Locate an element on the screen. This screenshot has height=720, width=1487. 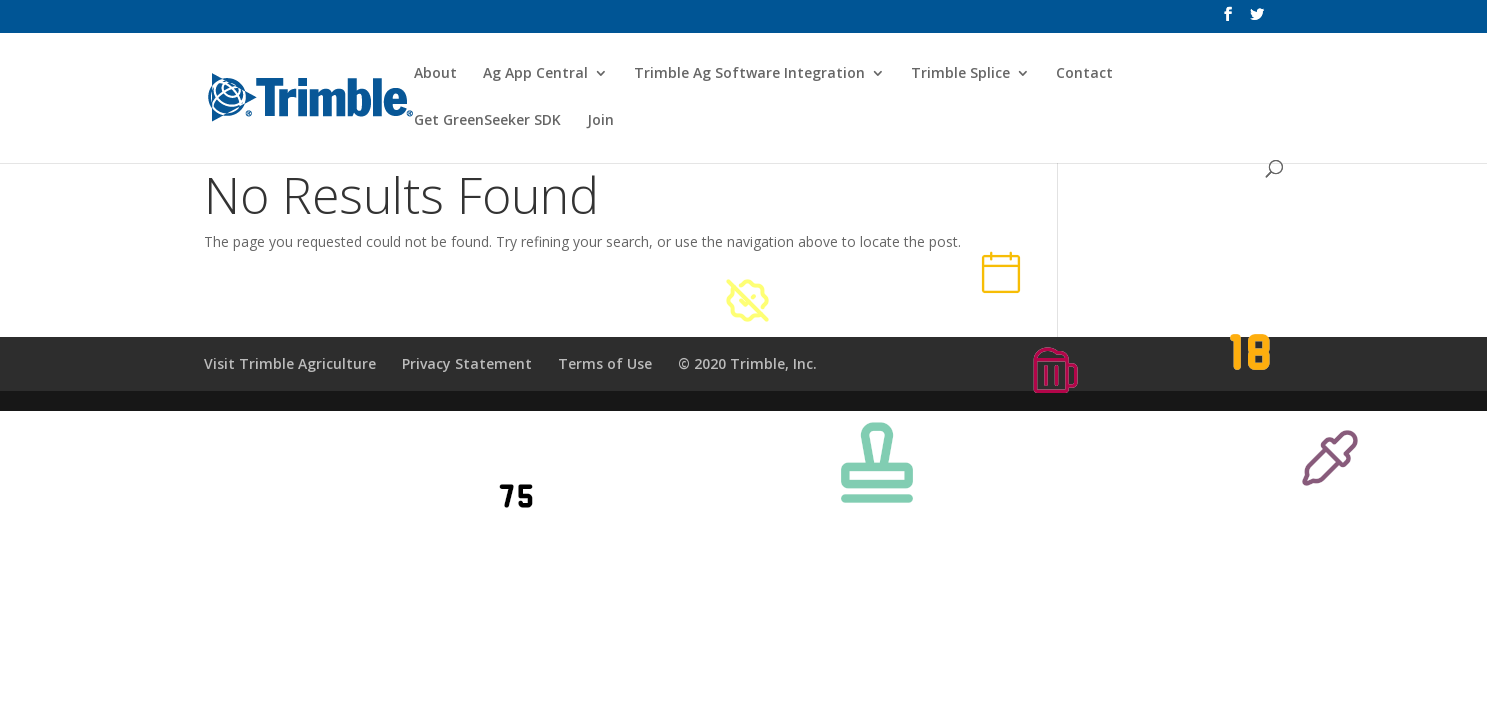
browse nearby bars or breweries is located at coordinates (1053, 372).